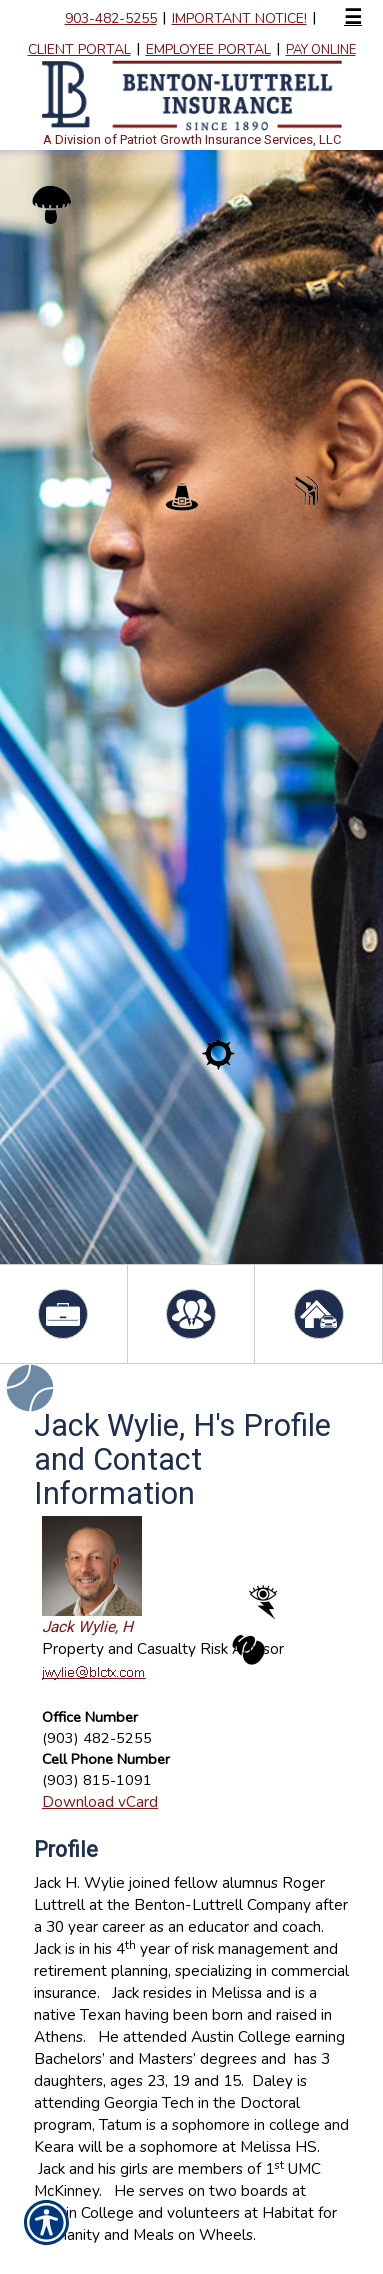  I want to click on mushroom power-up or collectible item, so click(51, 204).